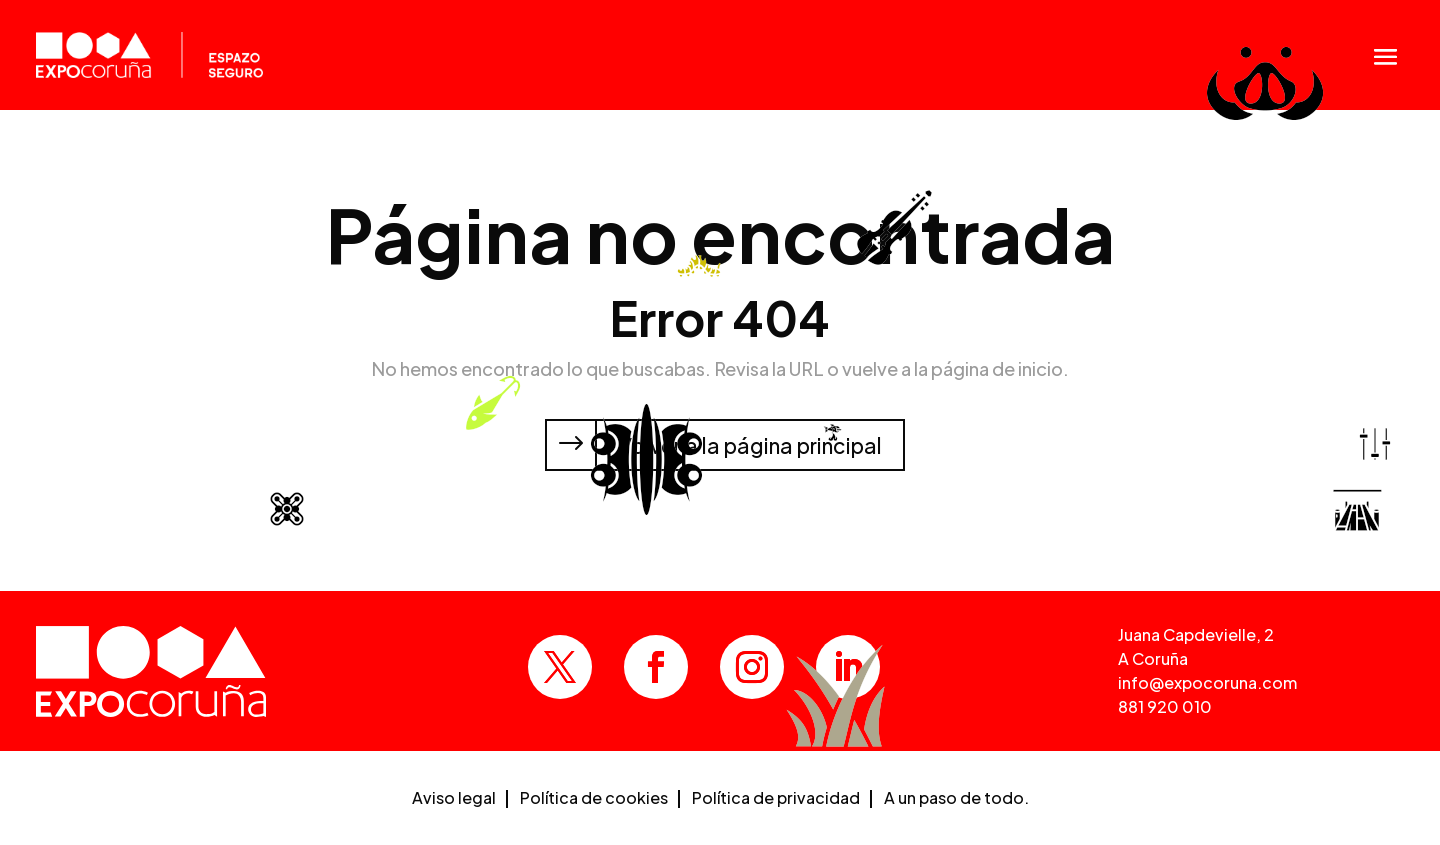 The width and height of the screenshot is (1440, 845). What do you see at coordinates (836, 693) in the screenshot?
I see `indicates tall grass or vegetation area in game` at bounding box center [836, 693].